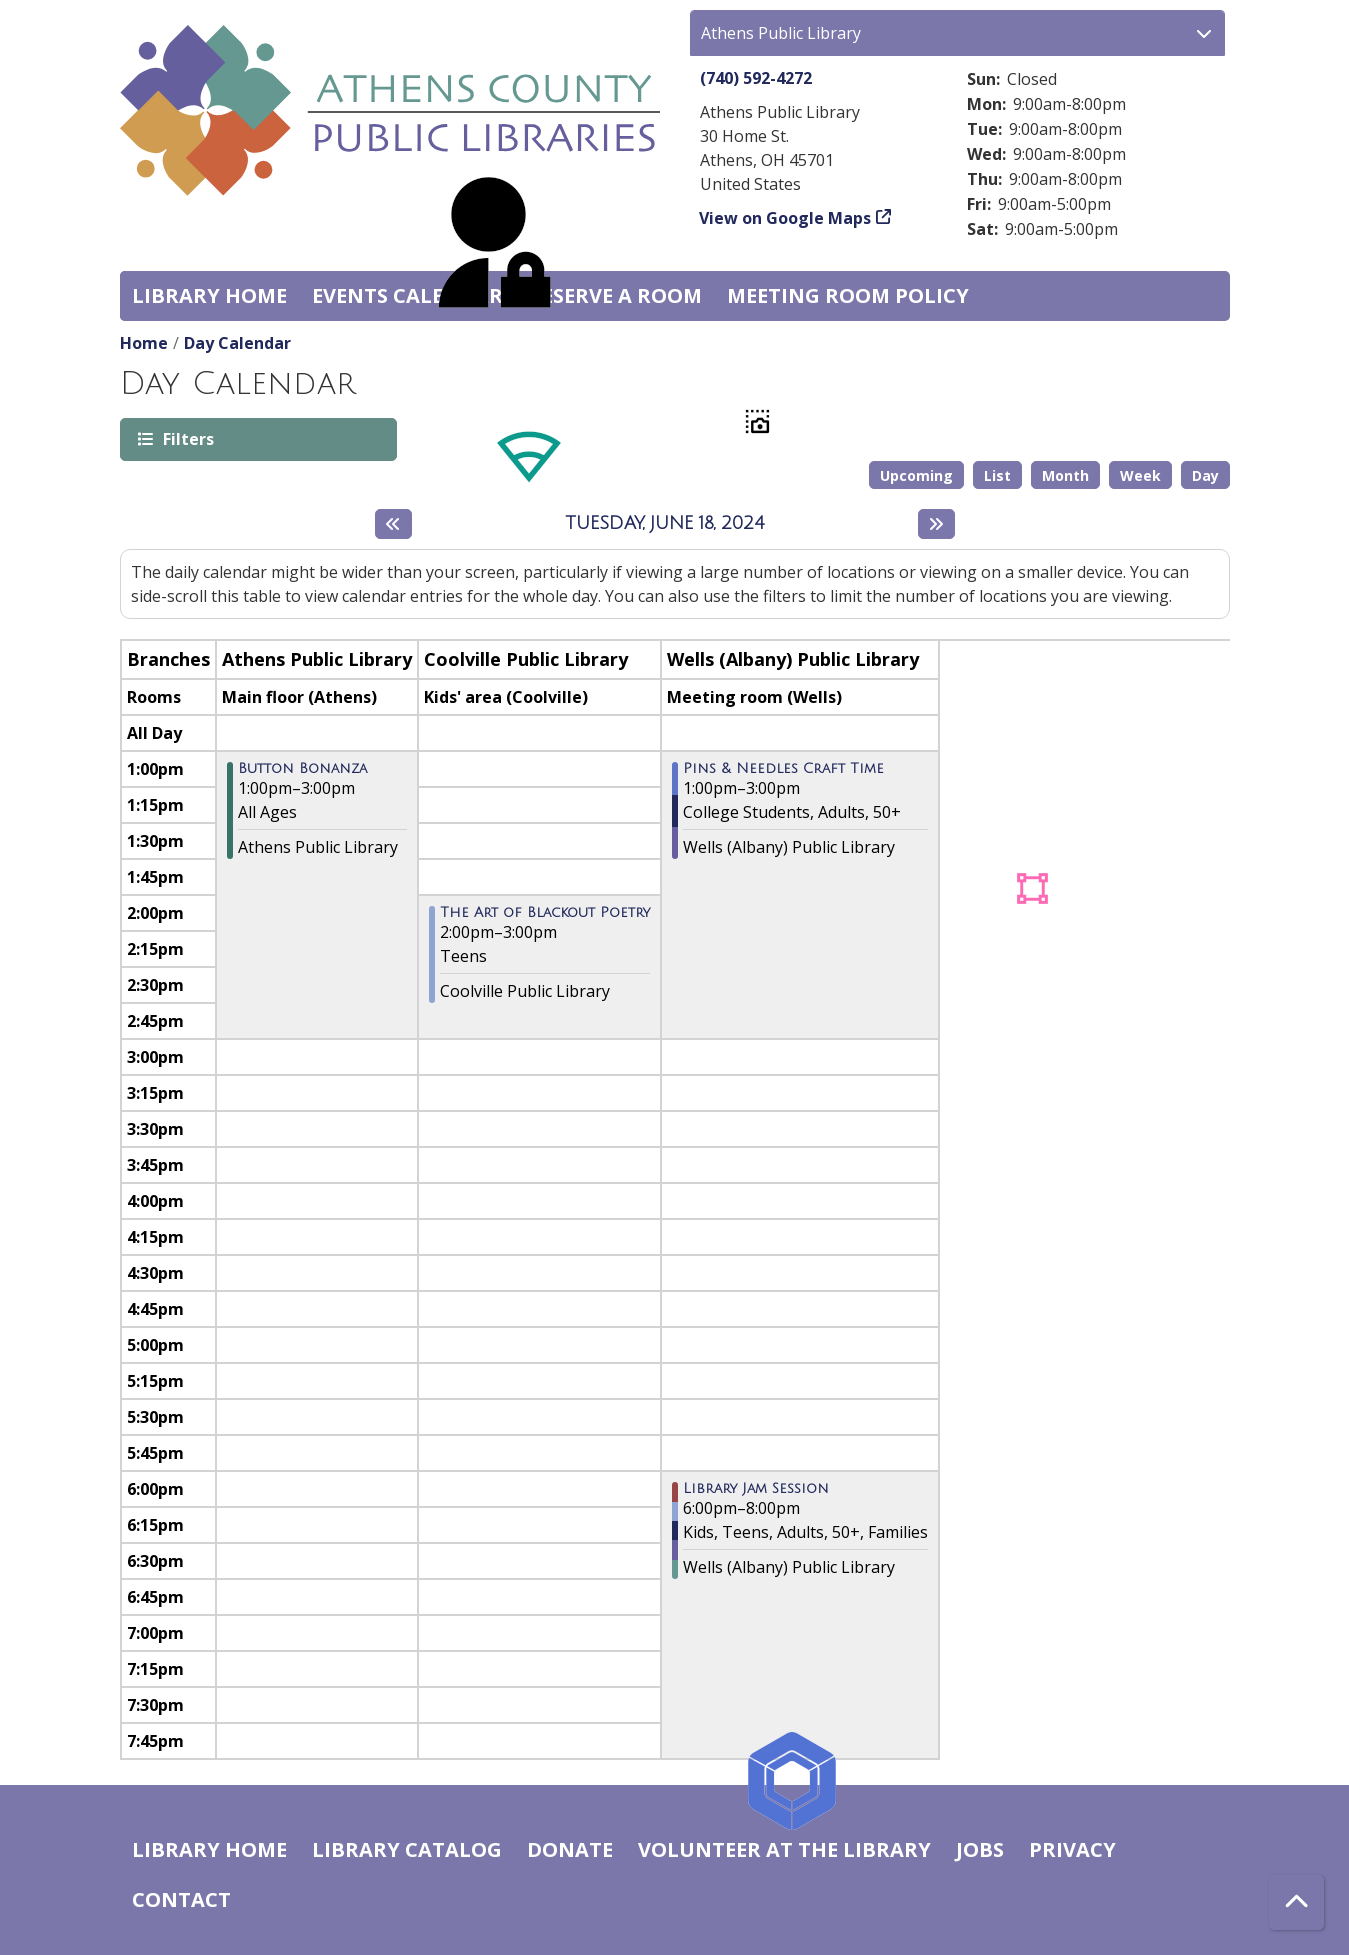 This screenshot has height=1955, width=1349. Describe the element at coordinates (529, 457) in the screenshot. I see `indicates weak wifi signal strength` at that location.